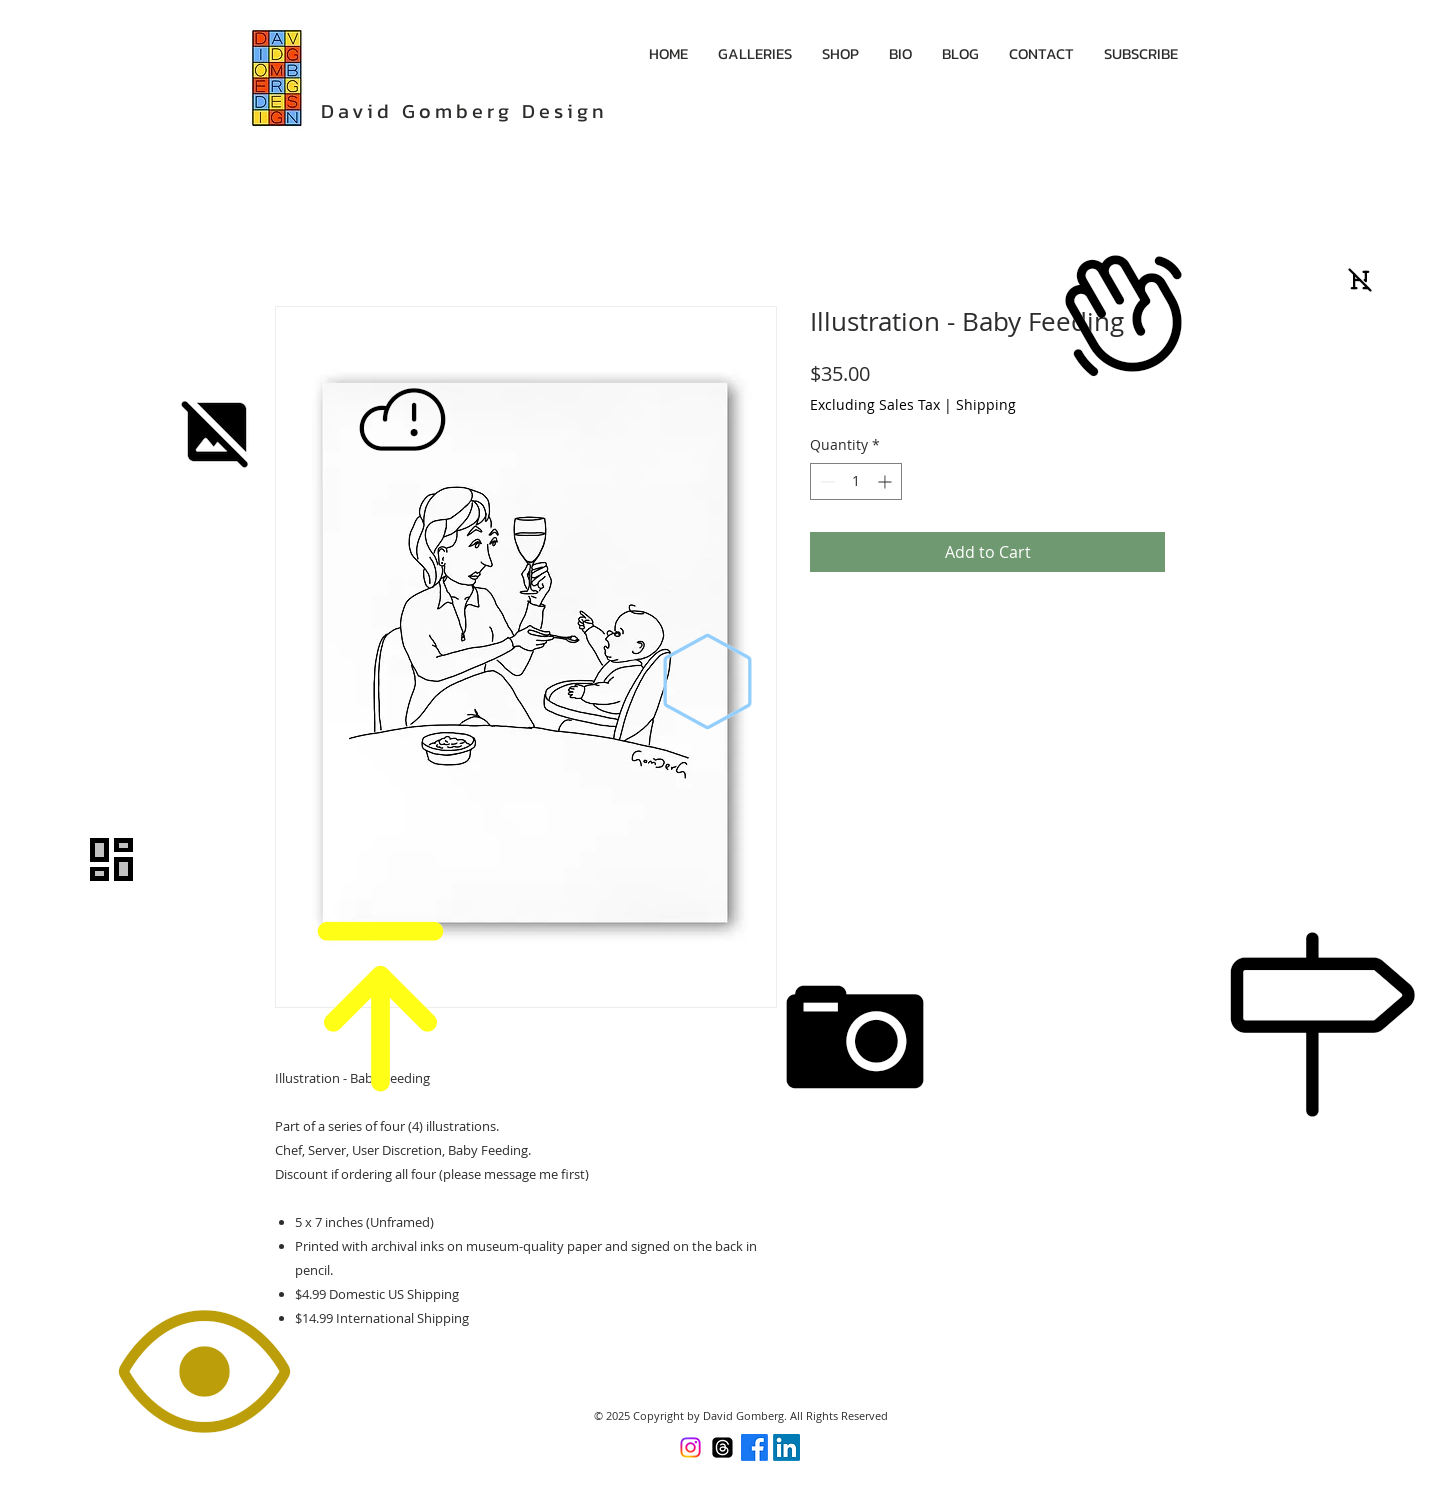 Image resolution: width=1440 pixels, height=1494 pixels. What do you see at coordinates (380, 1003) in the screenshot?
I see `move item to top of list` at bounding box center [380, 1003].